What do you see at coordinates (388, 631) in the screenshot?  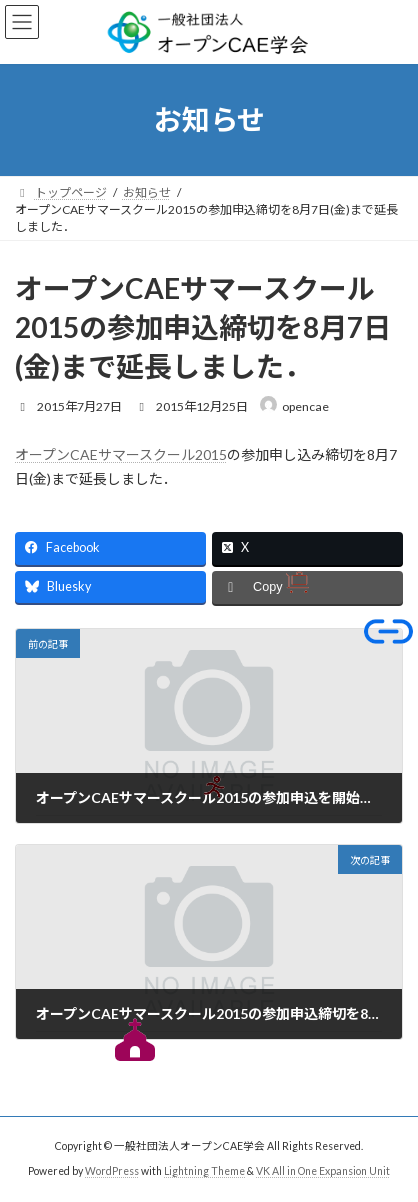 I see `copy or share a link` at bounding box center [388, 631].